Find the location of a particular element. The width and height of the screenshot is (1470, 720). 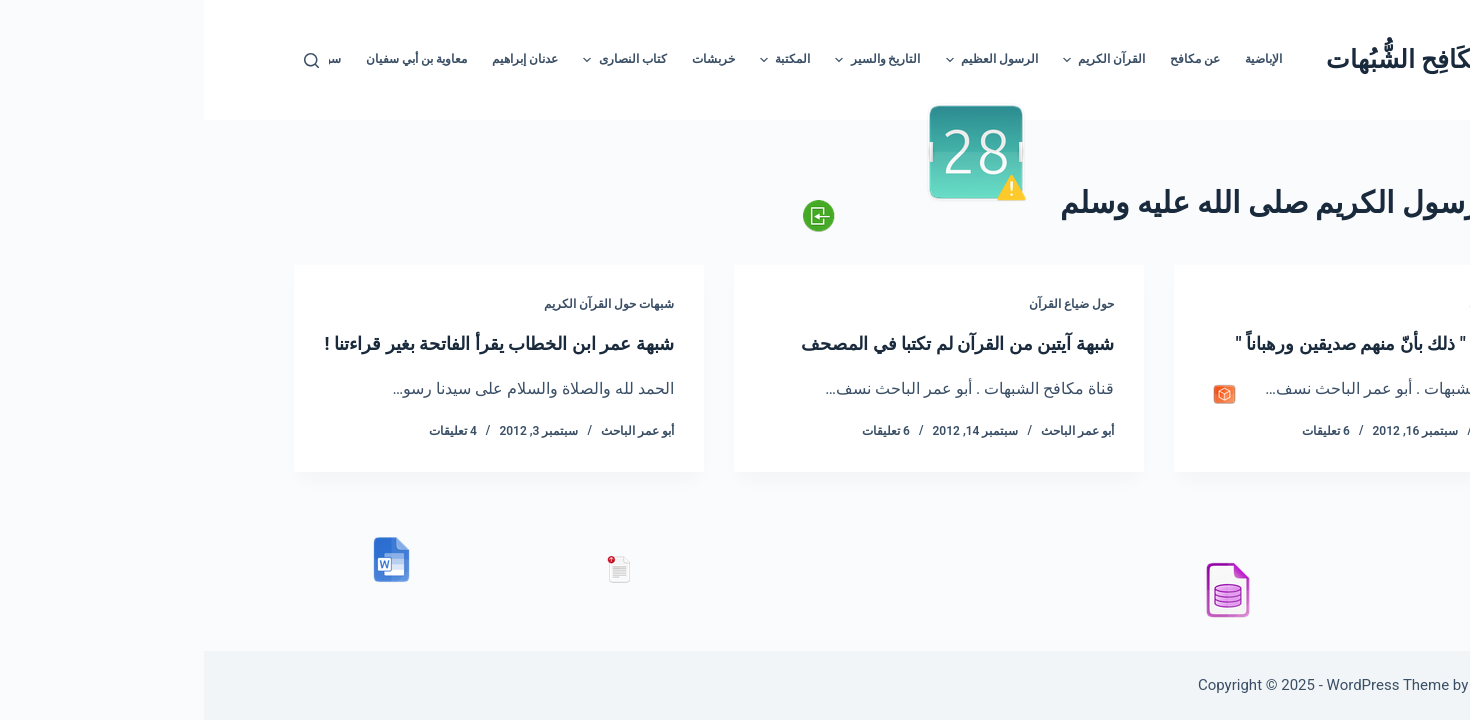

log out of the current user session is located at coordinates (819, 216).